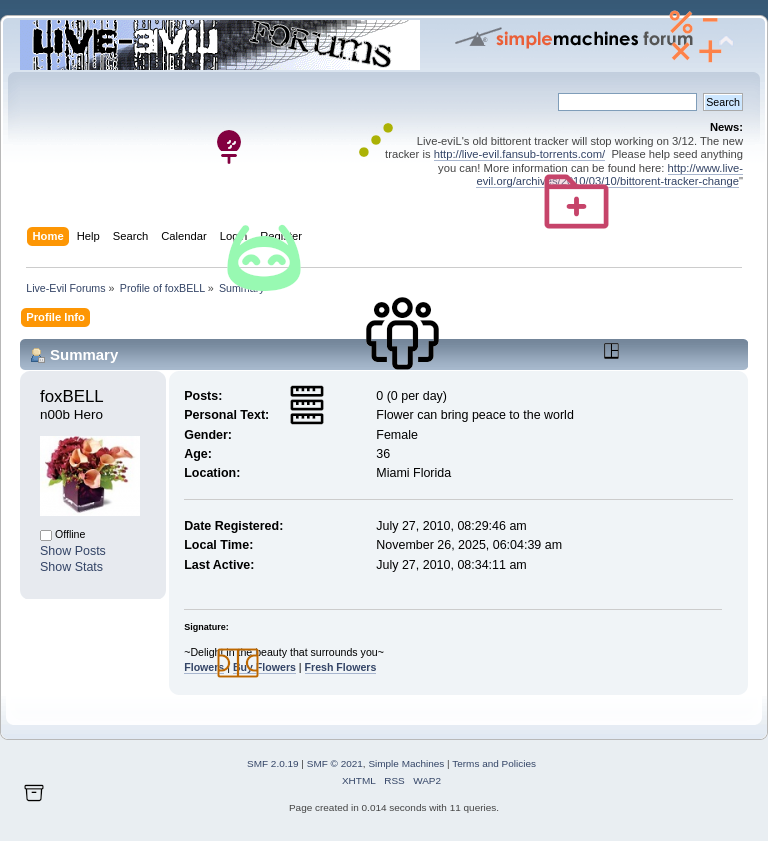  Describe the element at coordinates (402, 333) in the screenshot. I see `view organization members` at that location.